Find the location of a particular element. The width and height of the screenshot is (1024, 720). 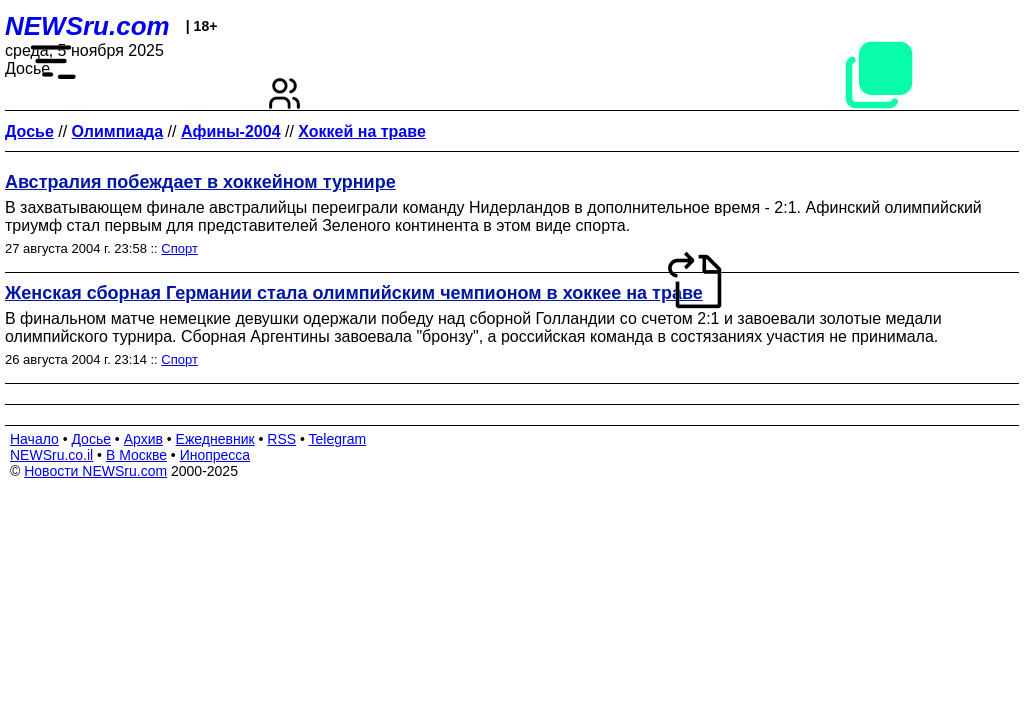

remove a filter from current view is located at coordinates (51, 61).